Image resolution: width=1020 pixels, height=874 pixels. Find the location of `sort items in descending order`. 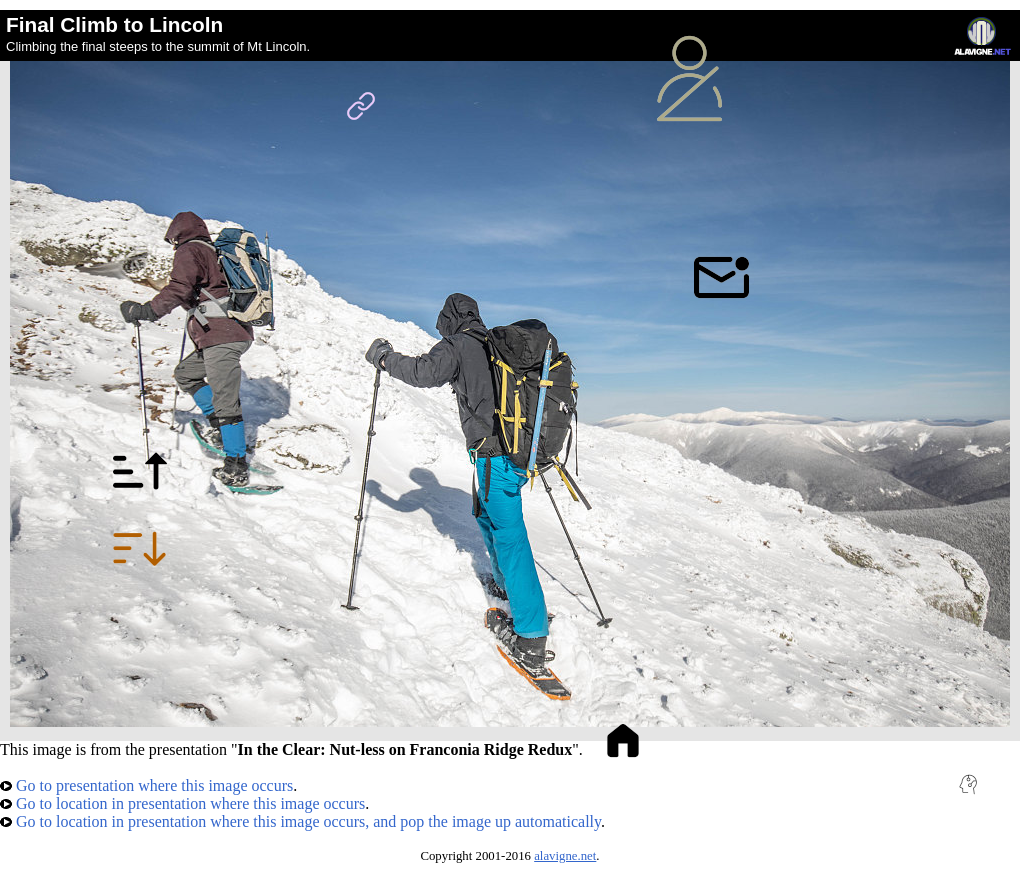

sort items in descending order is located at coordinates (139, 547).